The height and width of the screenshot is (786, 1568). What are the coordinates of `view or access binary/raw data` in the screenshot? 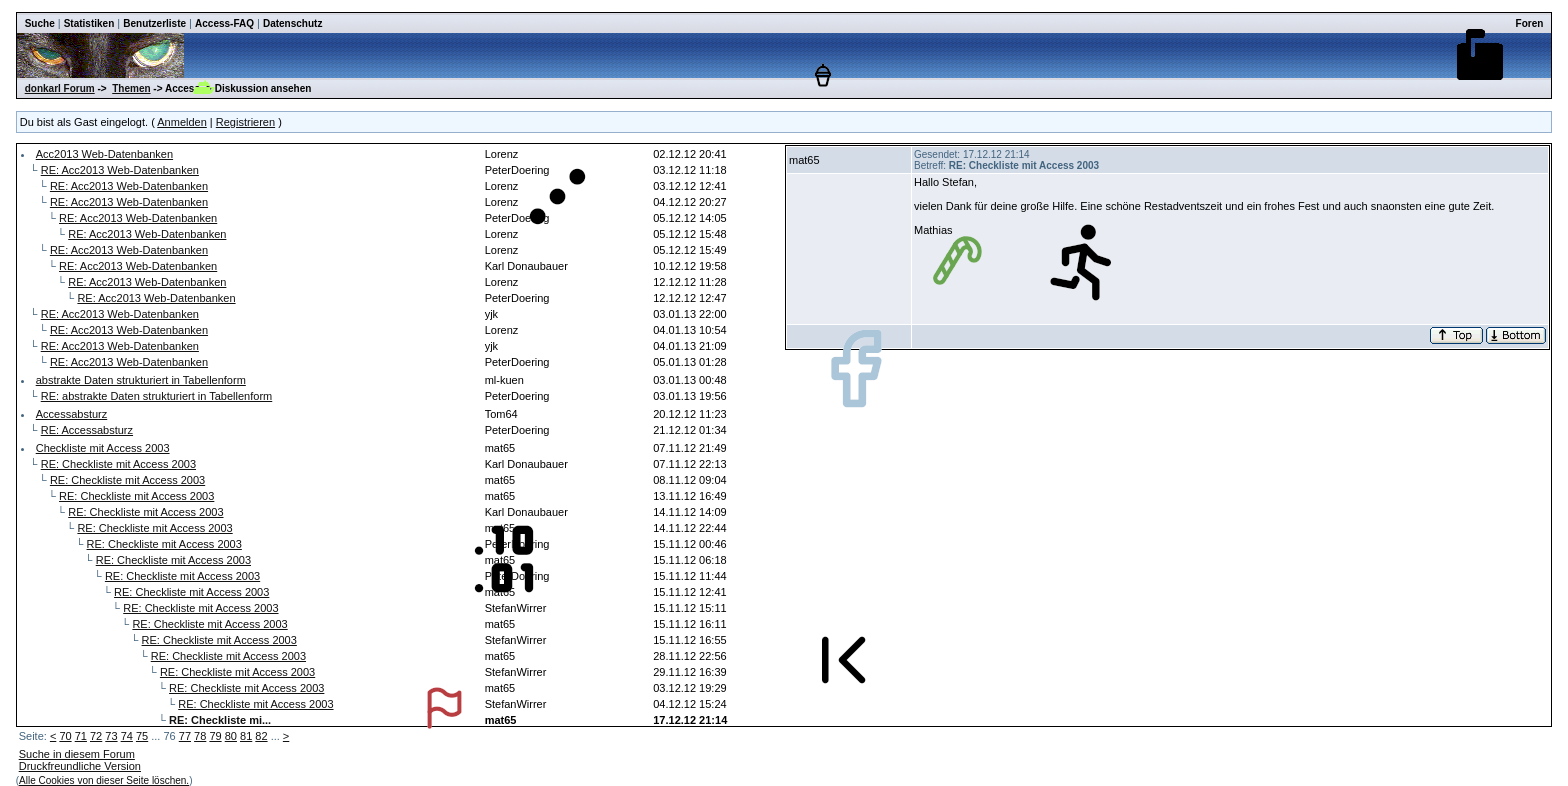 It's located at (504, 559).